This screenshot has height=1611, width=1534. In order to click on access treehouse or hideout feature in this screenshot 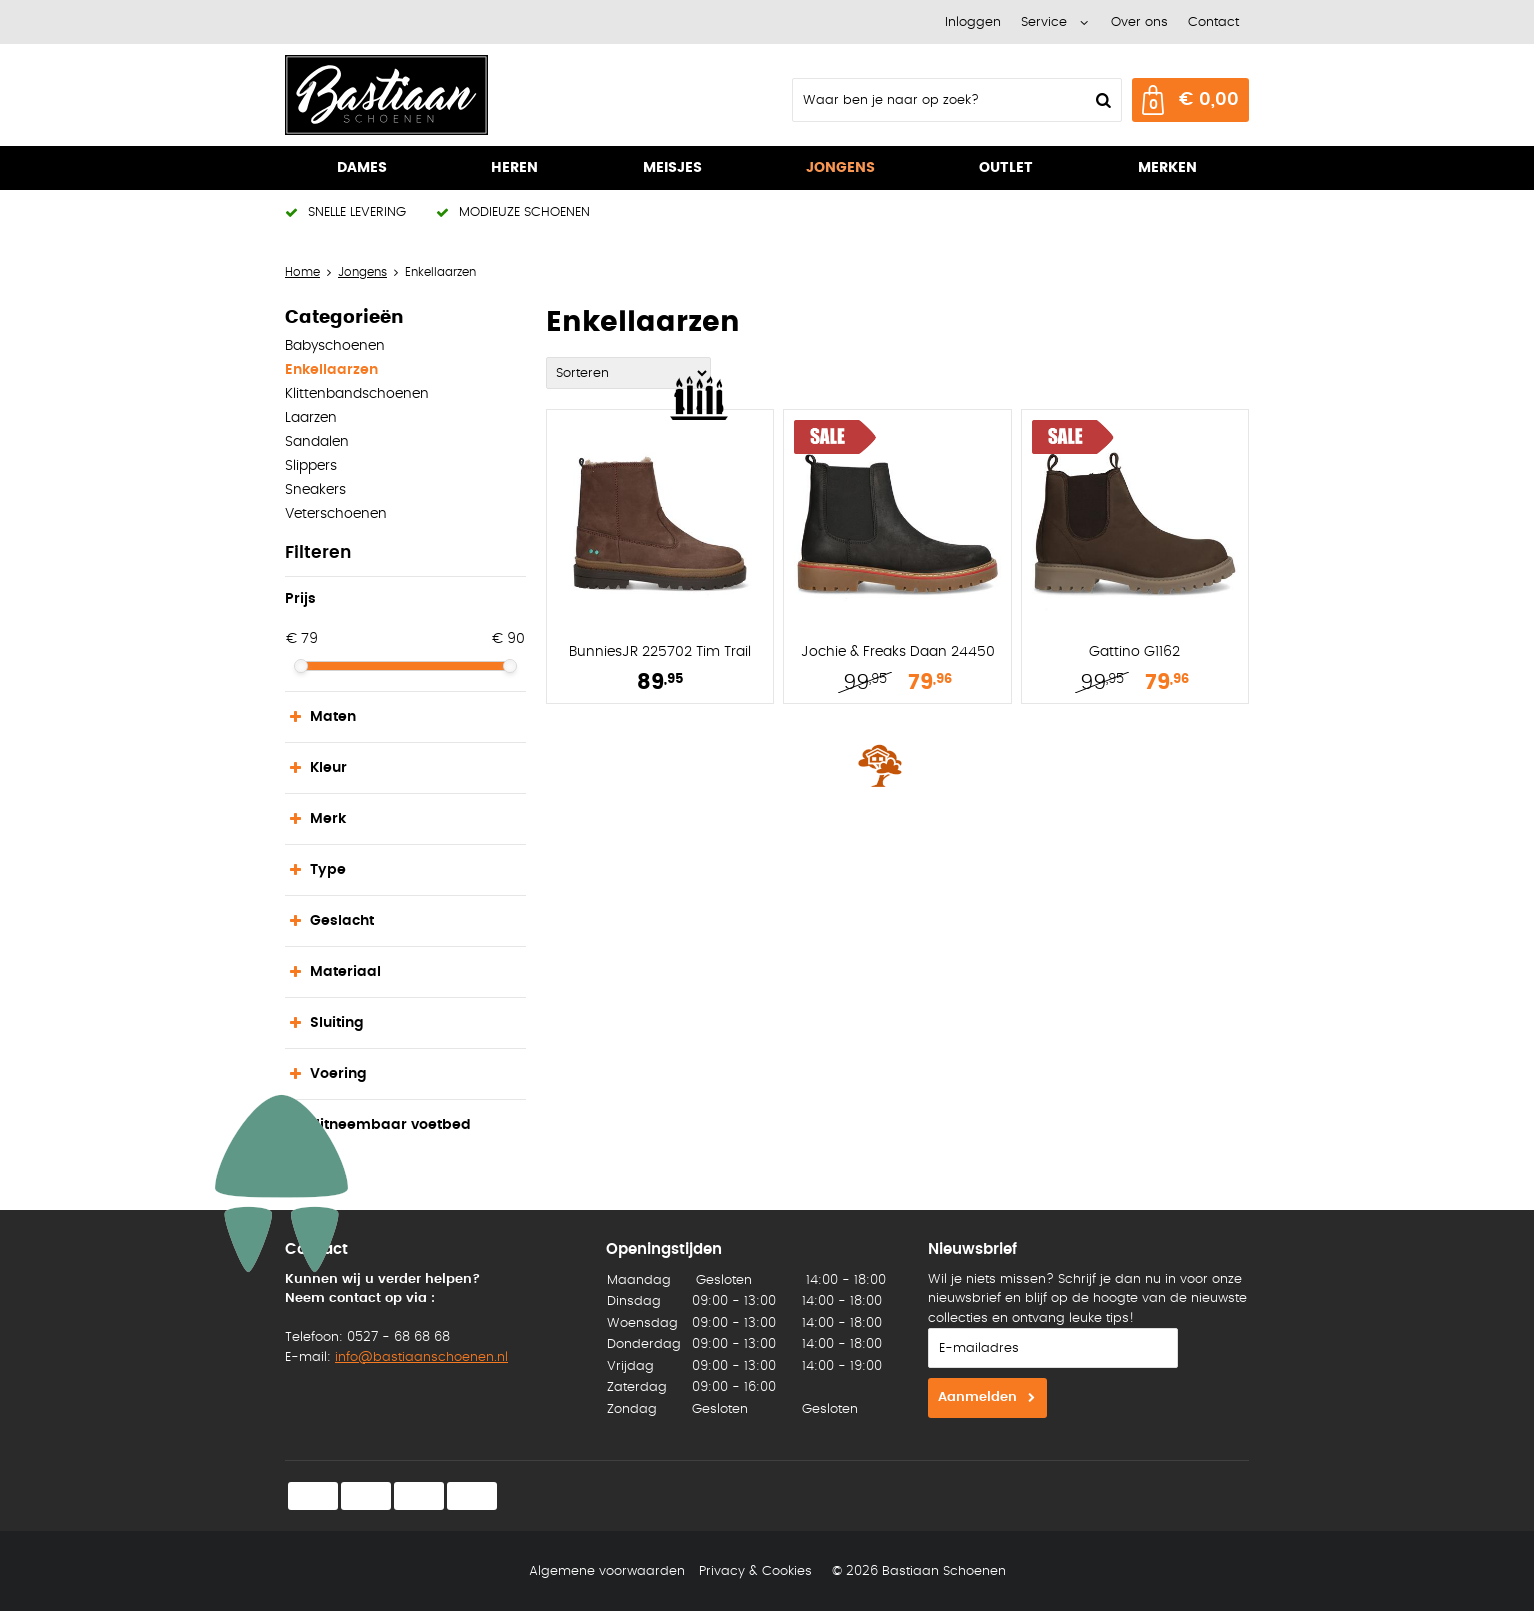, I will do `click(880, 765)`.